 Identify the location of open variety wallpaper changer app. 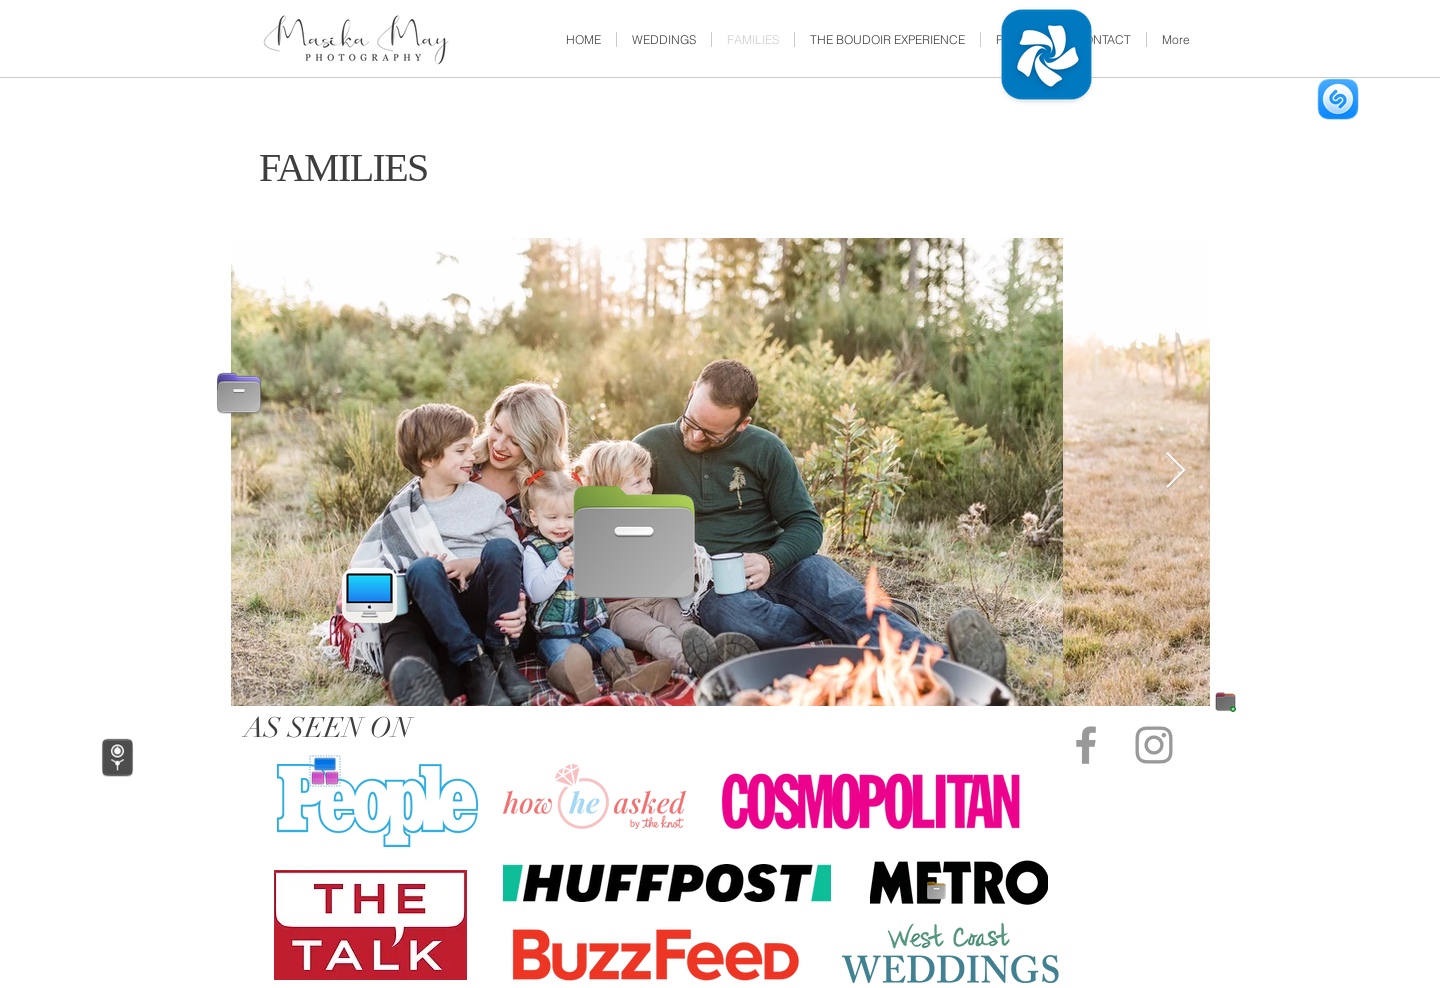
(369, 595).